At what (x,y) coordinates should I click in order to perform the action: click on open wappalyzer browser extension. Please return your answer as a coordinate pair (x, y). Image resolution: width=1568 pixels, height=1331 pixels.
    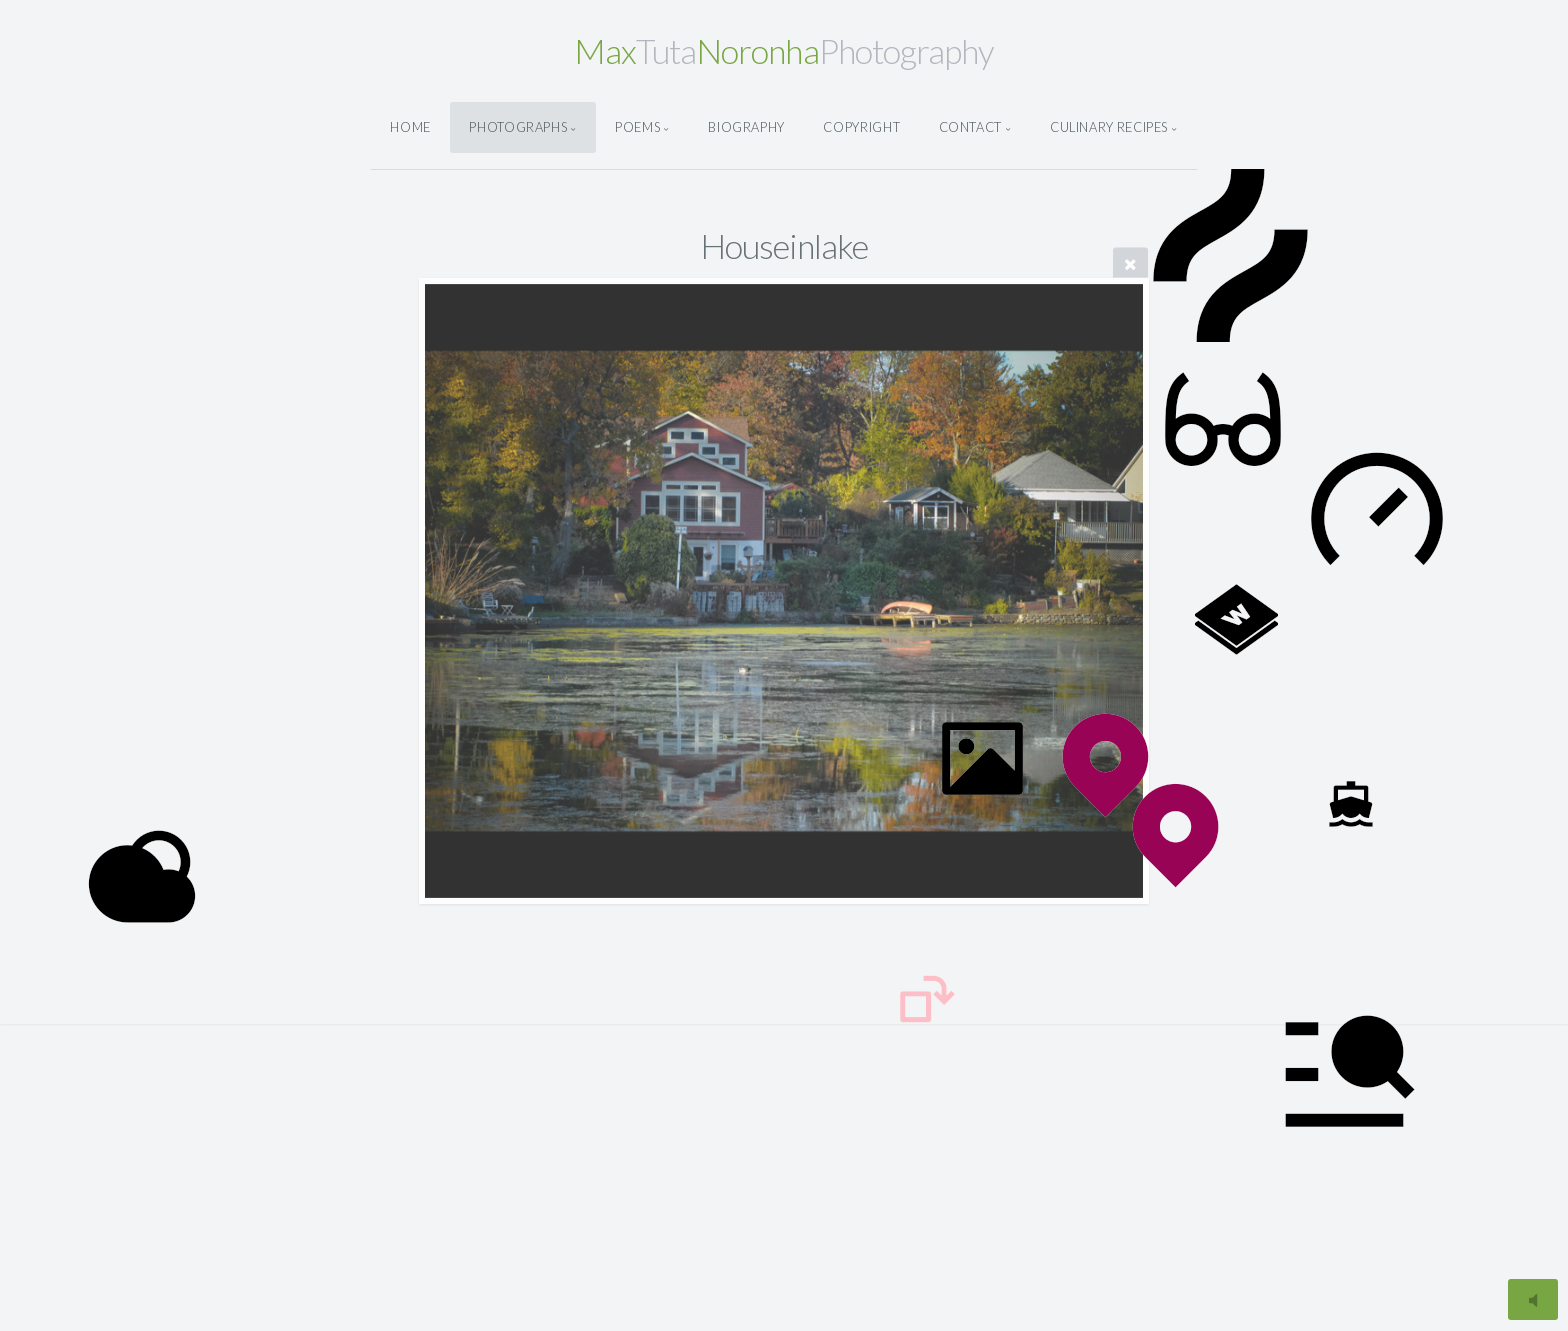
    Looking at the image, I should click on (1236, 619).